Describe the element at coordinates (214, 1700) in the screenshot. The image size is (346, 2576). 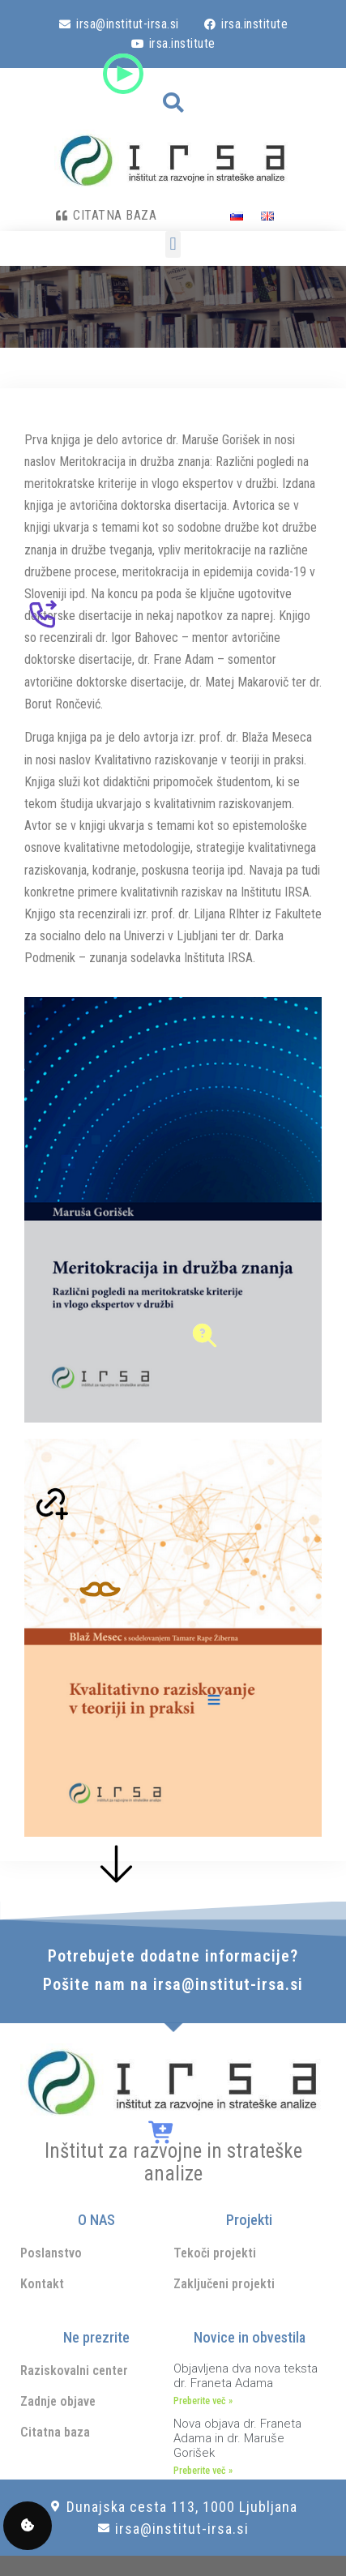
I see `open navigation menu` at that location.